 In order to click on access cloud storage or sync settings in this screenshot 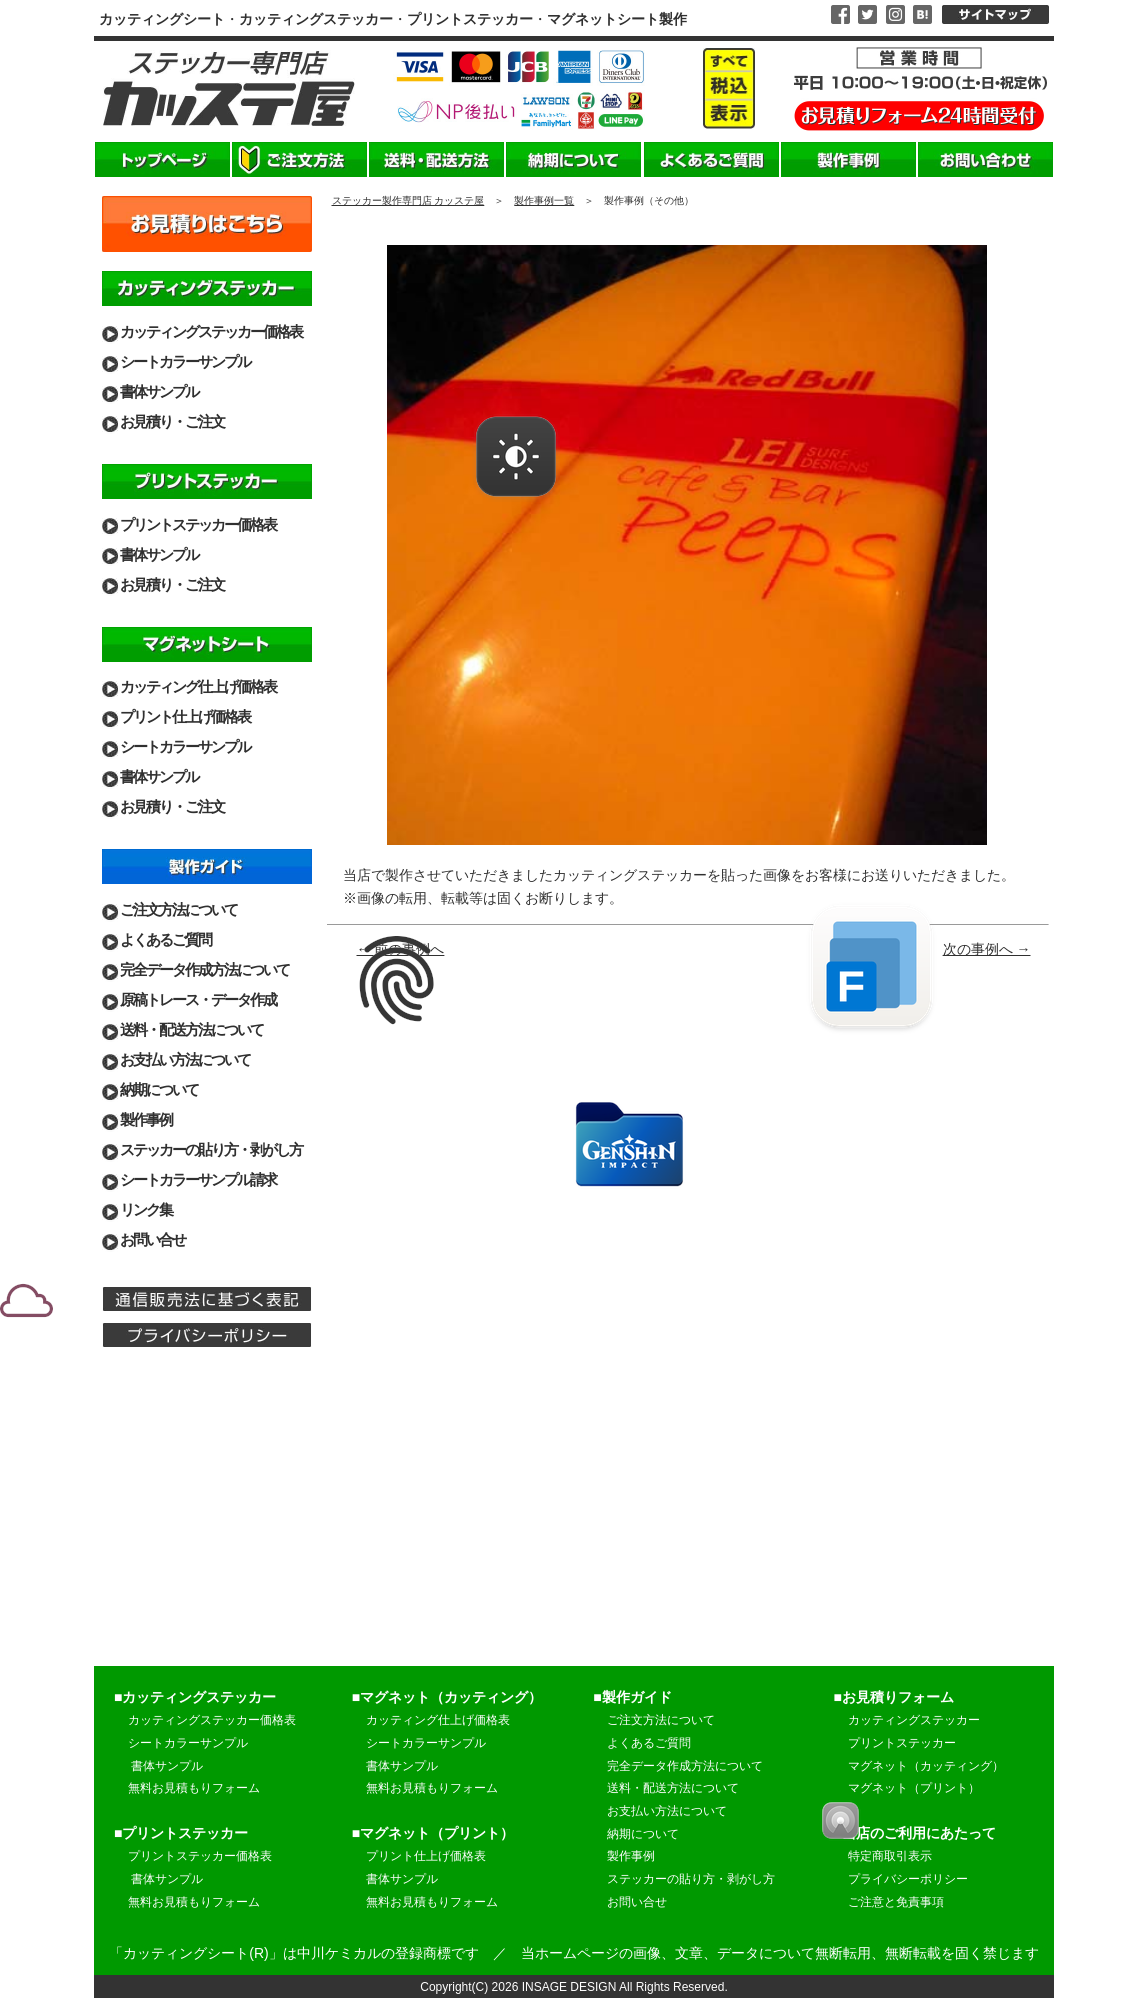, I will do `click(26, 1300)`.